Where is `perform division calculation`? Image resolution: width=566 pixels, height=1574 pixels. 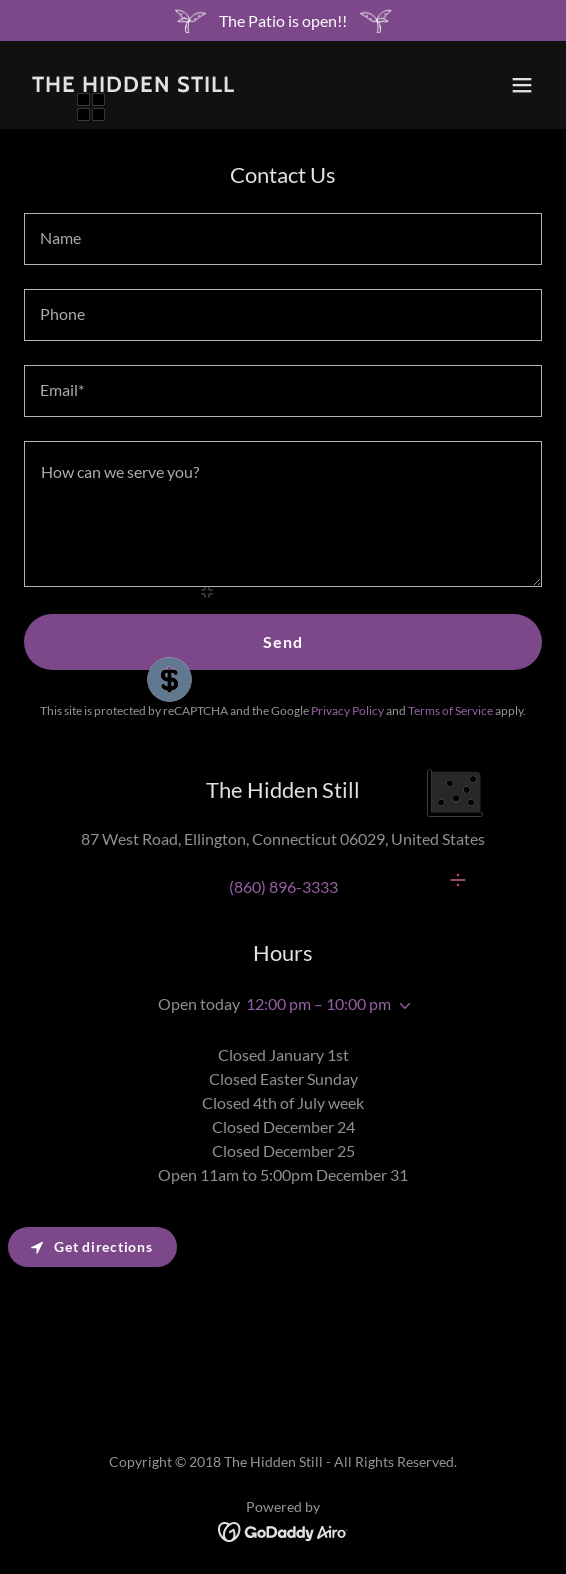 perform division calculation is located at coordinates (458, 880).